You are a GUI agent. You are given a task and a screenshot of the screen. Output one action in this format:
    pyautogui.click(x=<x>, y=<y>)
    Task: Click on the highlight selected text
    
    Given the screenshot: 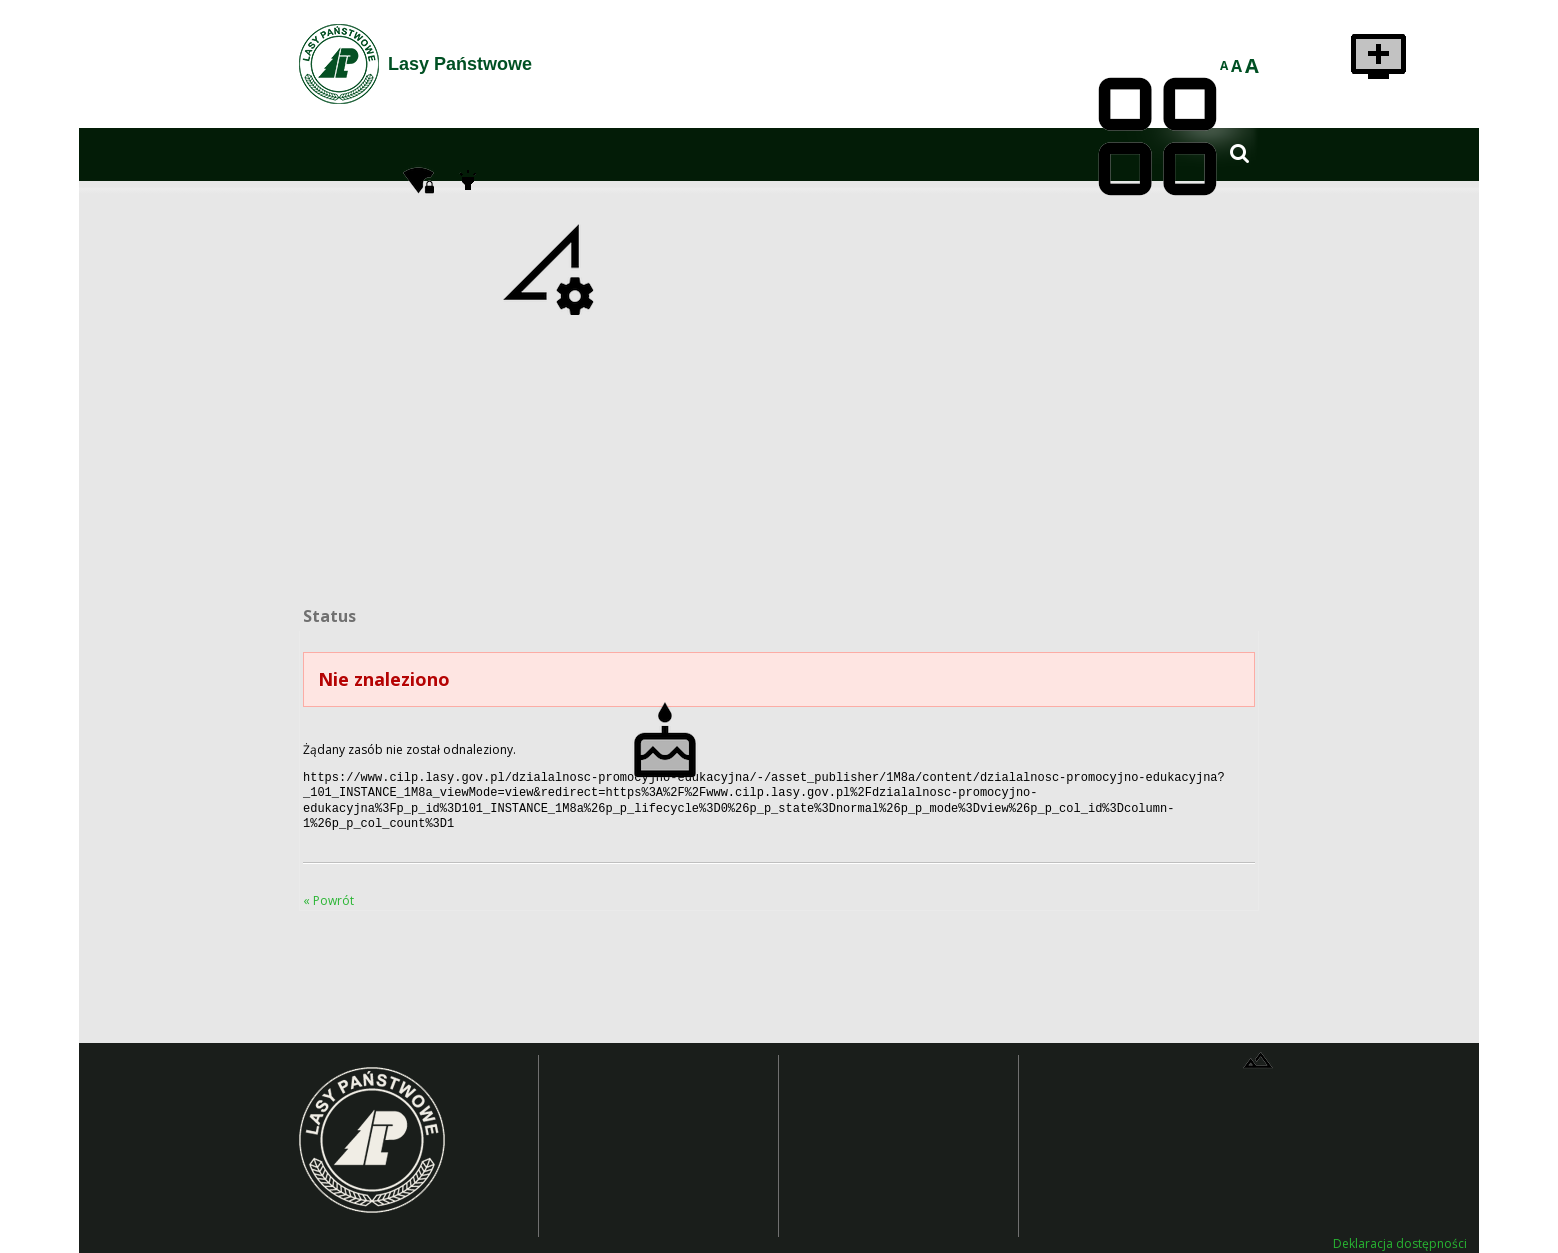 What is the action you would take?
    pyautogui.click(x=468, y=180)
    